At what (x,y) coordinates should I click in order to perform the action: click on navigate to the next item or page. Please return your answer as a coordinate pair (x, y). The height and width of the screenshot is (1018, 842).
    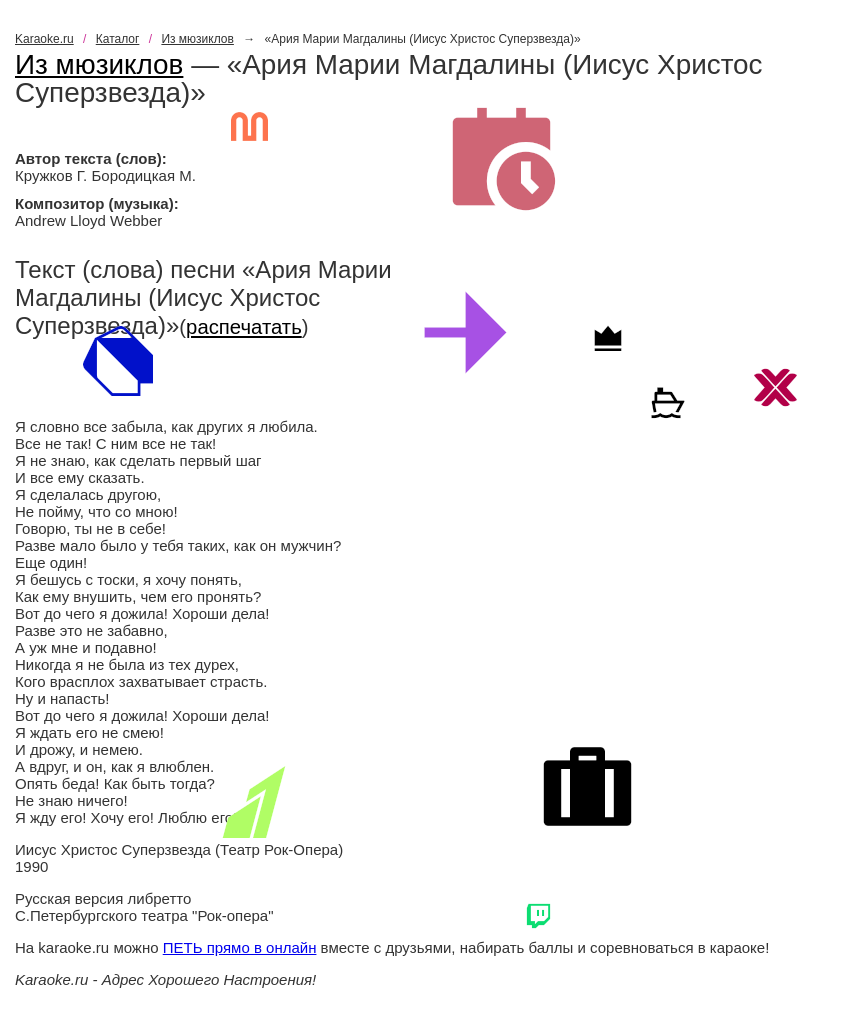
    Looking at the image, I should click on (465, 332).